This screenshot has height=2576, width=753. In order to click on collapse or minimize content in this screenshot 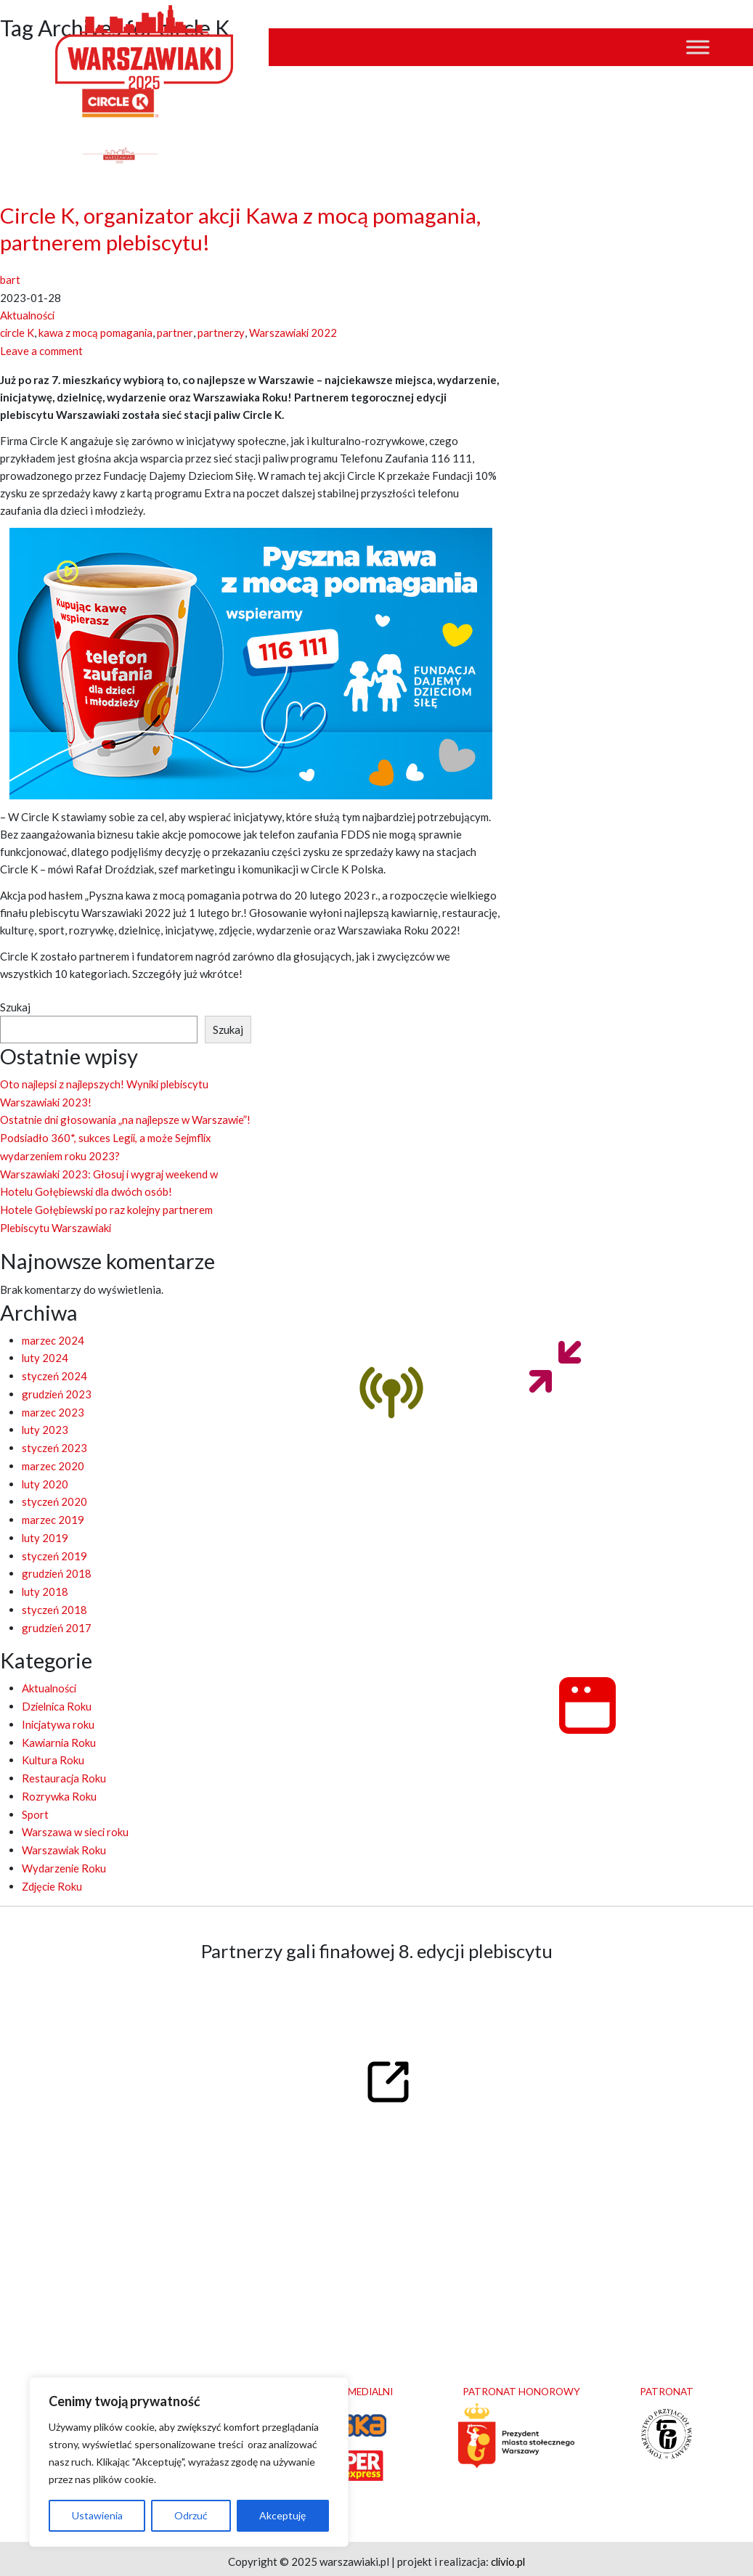, I will do `click(555, 1366)`.